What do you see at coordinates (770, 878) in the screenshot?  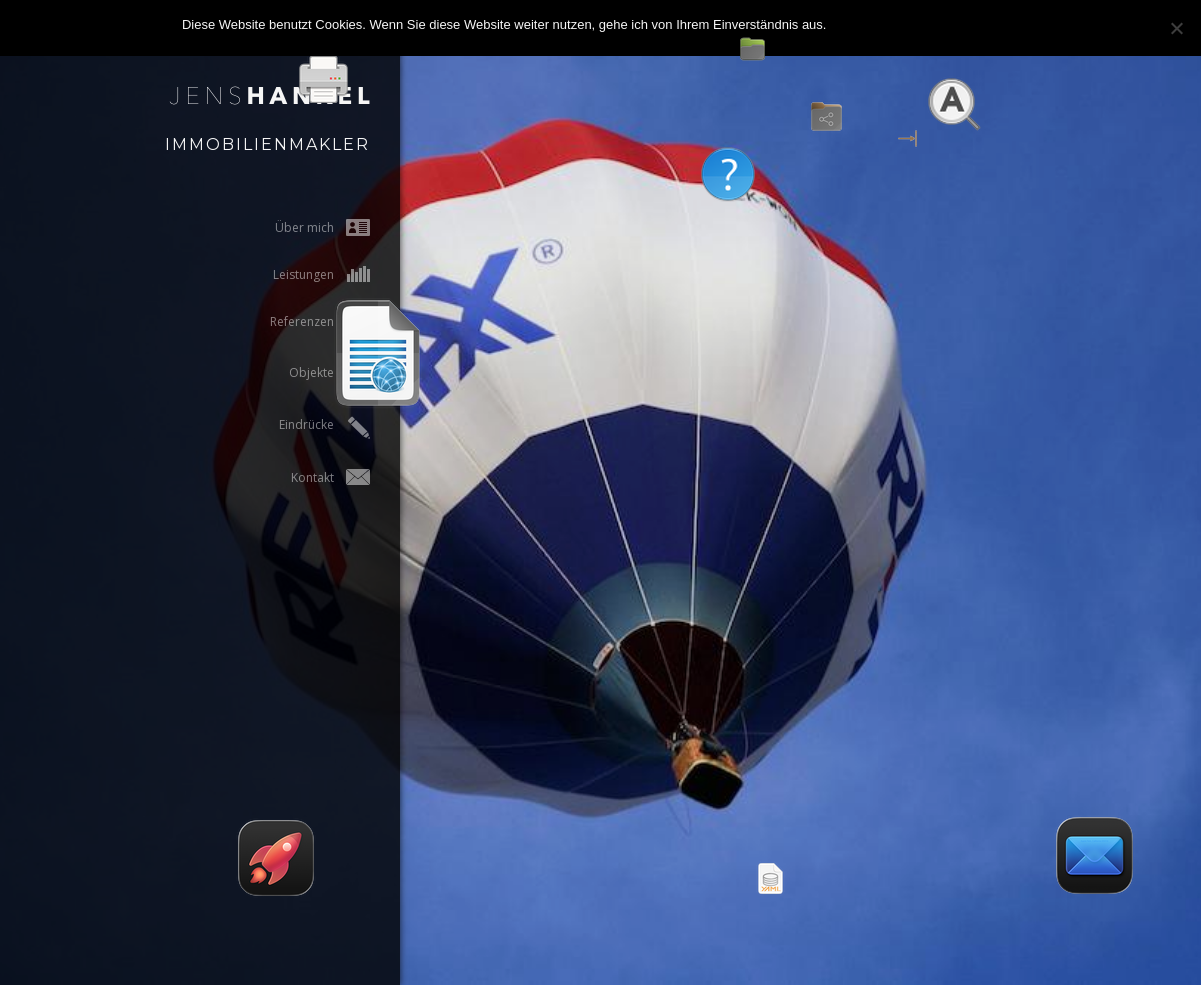 I see `a yaml configuration file` at bounding box center [770, 878].